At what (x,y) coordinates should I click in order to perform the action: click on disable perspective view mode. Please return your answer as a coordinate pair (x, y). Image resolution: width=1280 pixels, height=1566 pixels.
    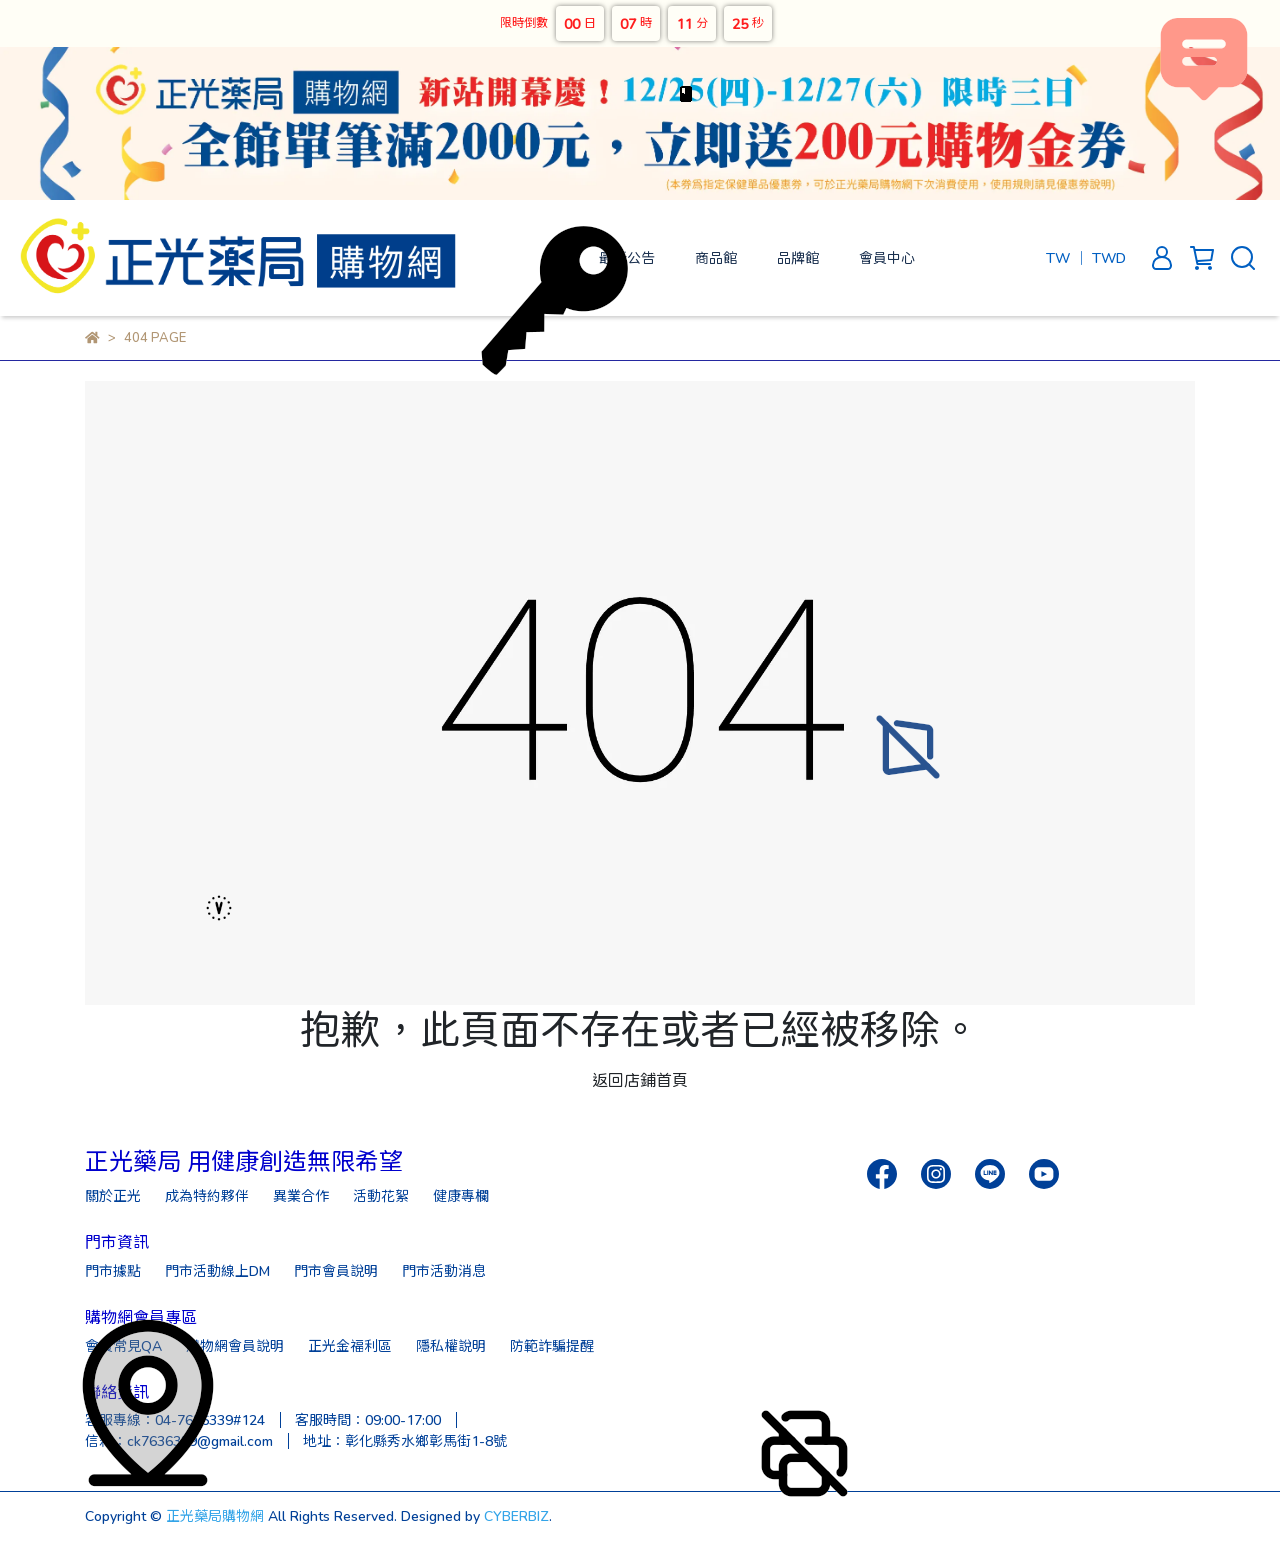
    Looking at the image, I should click on (908, 747).